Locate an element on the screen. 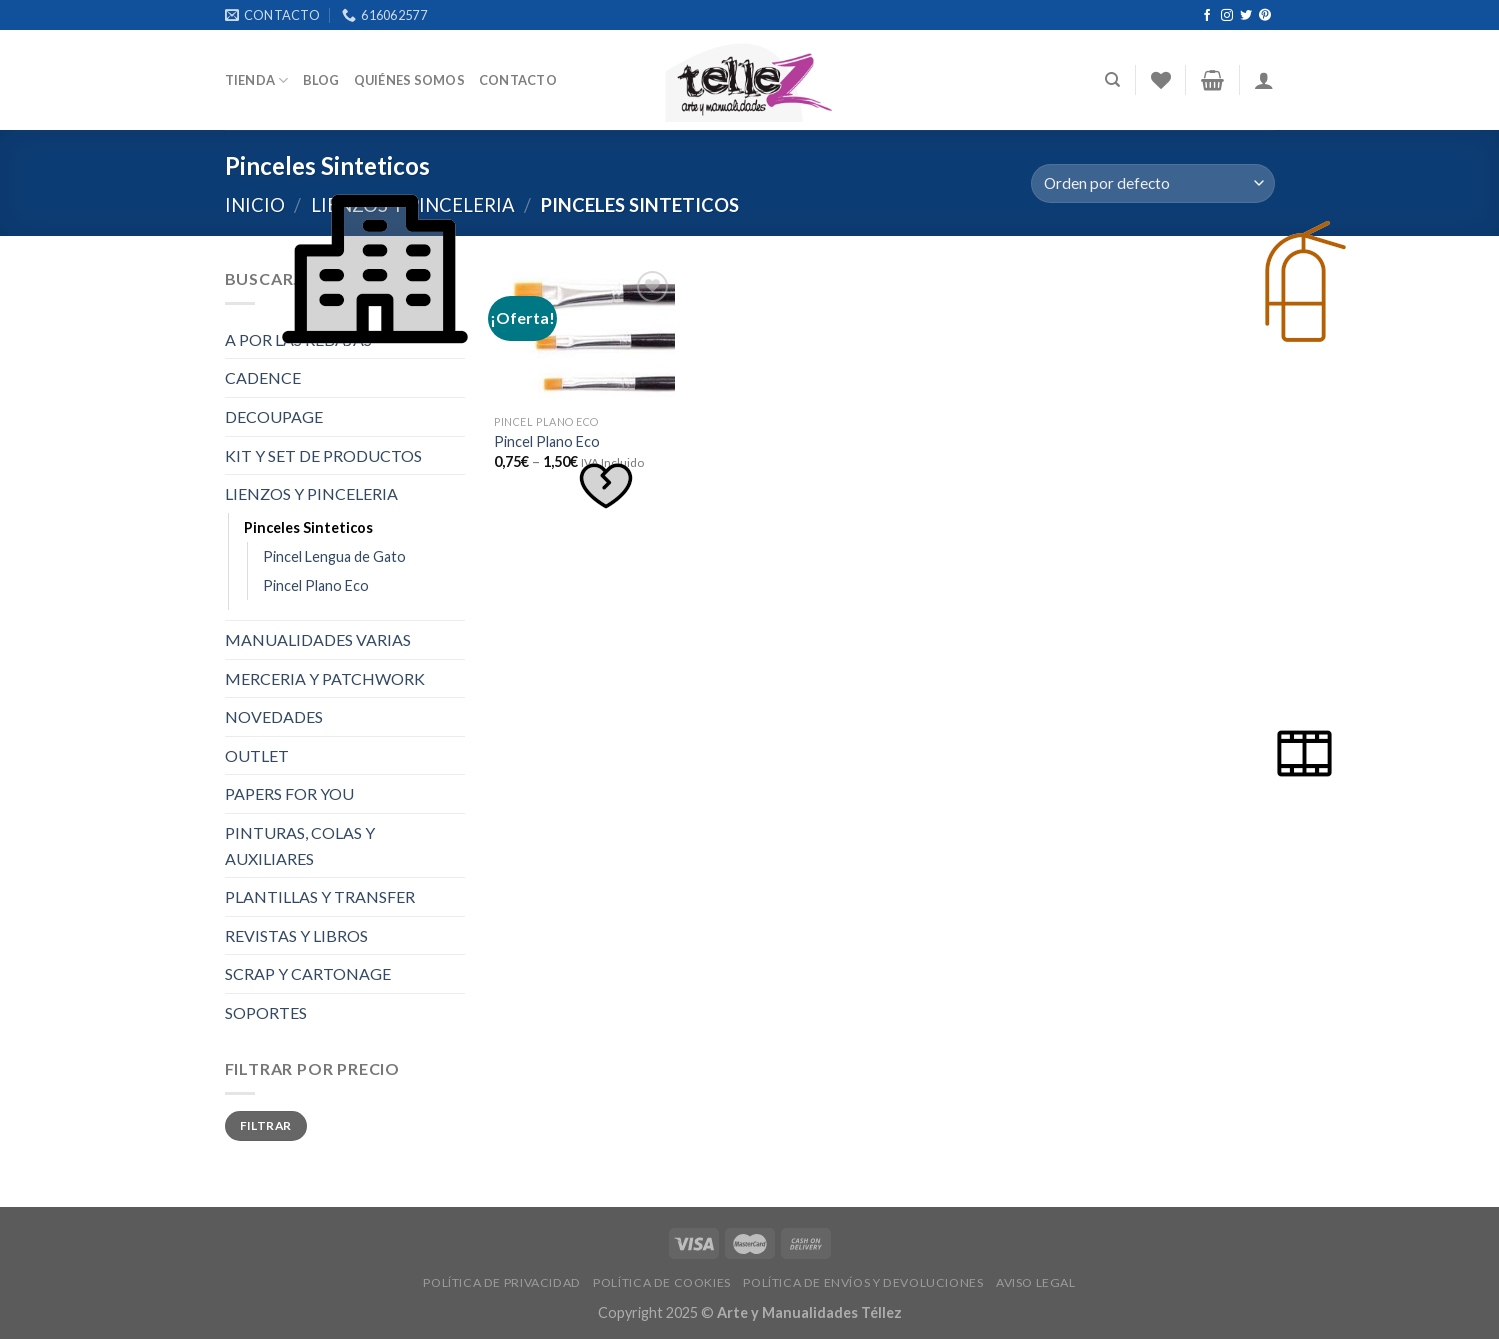 This screenshot has width=1499, height=1339. view apartment or residential listings is located at coordinates (375, 269).